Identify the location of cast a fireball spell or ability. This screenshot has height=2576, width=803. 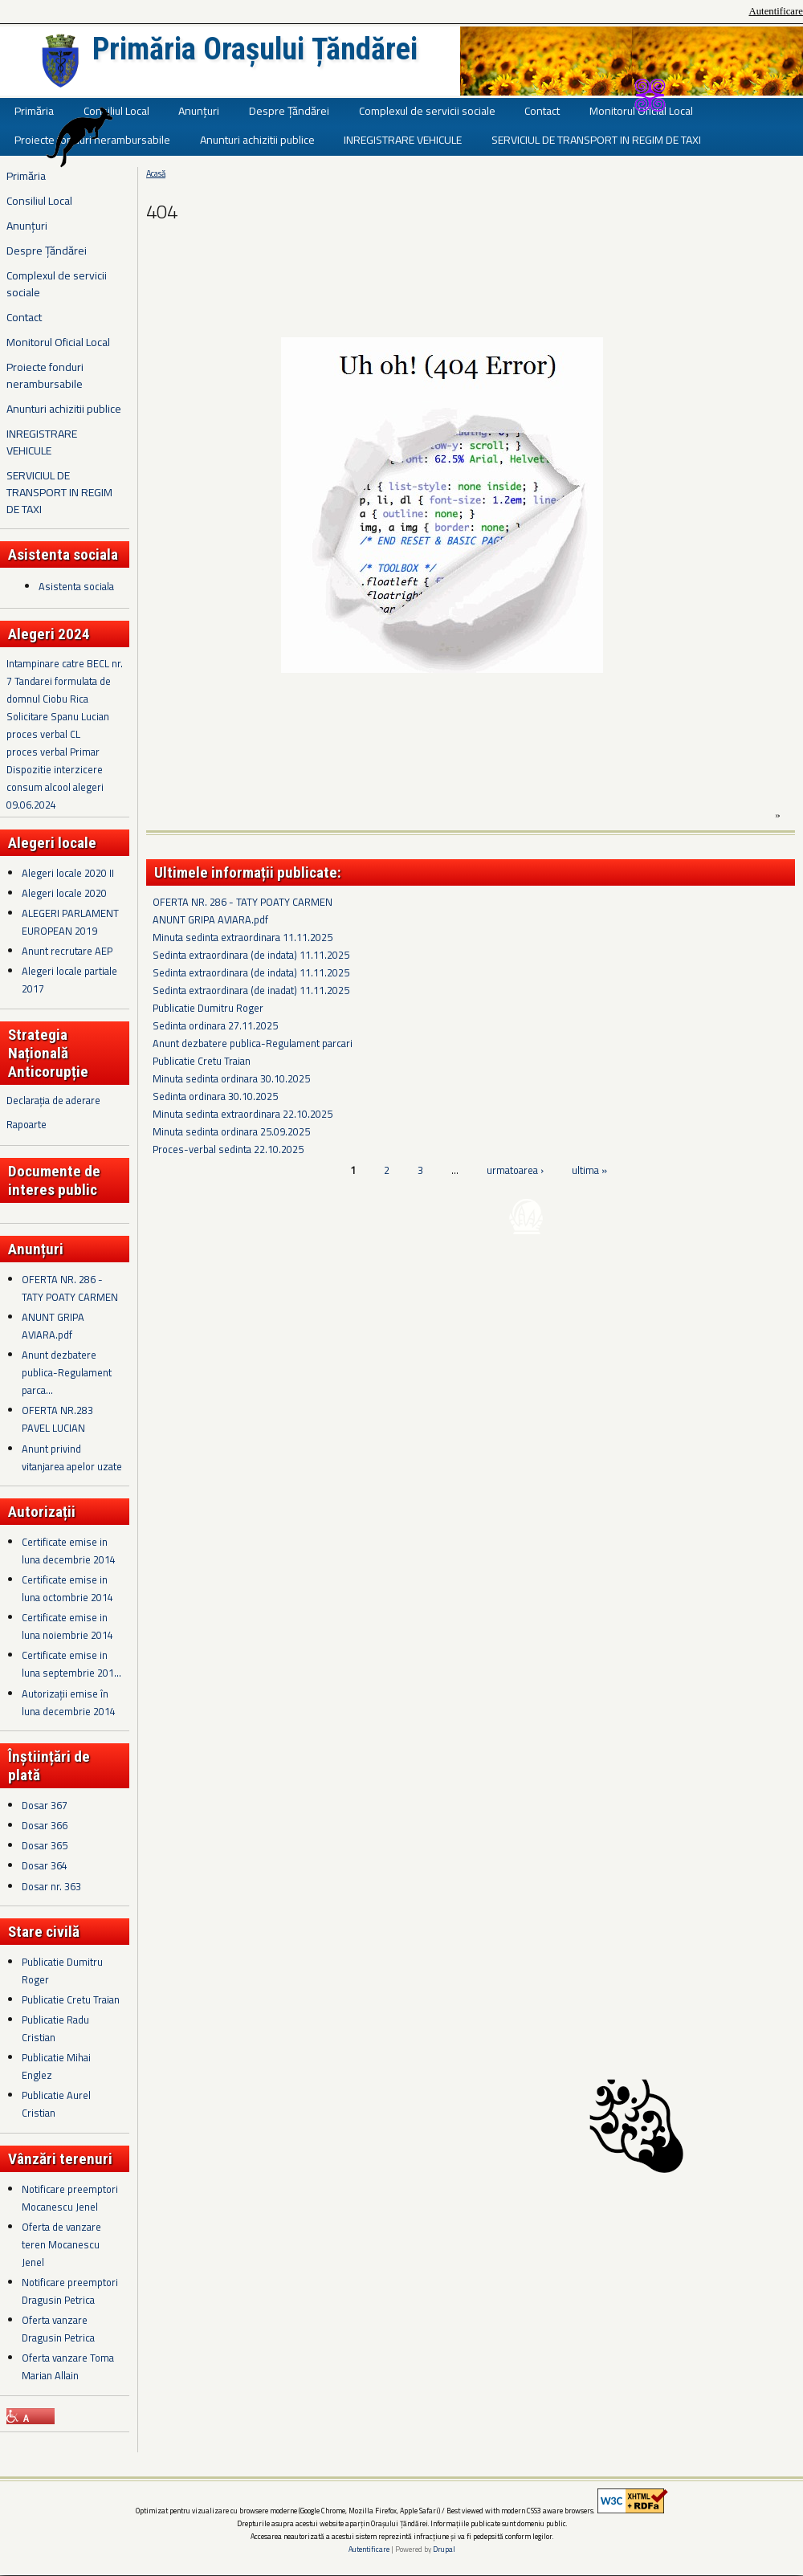
(636, 2126).